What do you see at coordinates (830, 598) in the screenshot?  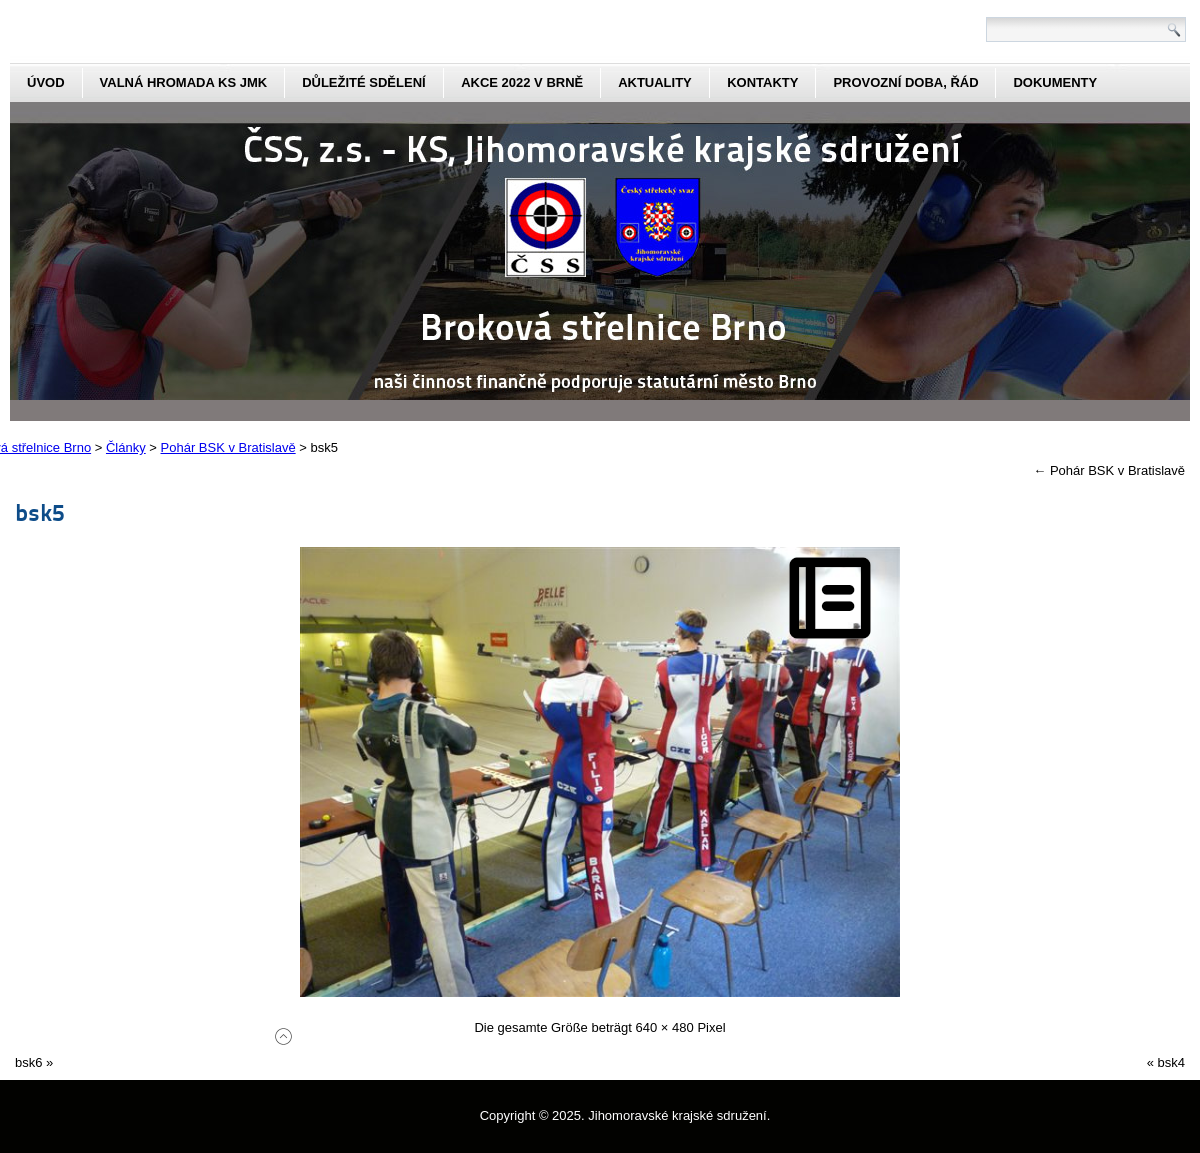 I see `open notes or notebook` at bounding box center [830, 598].